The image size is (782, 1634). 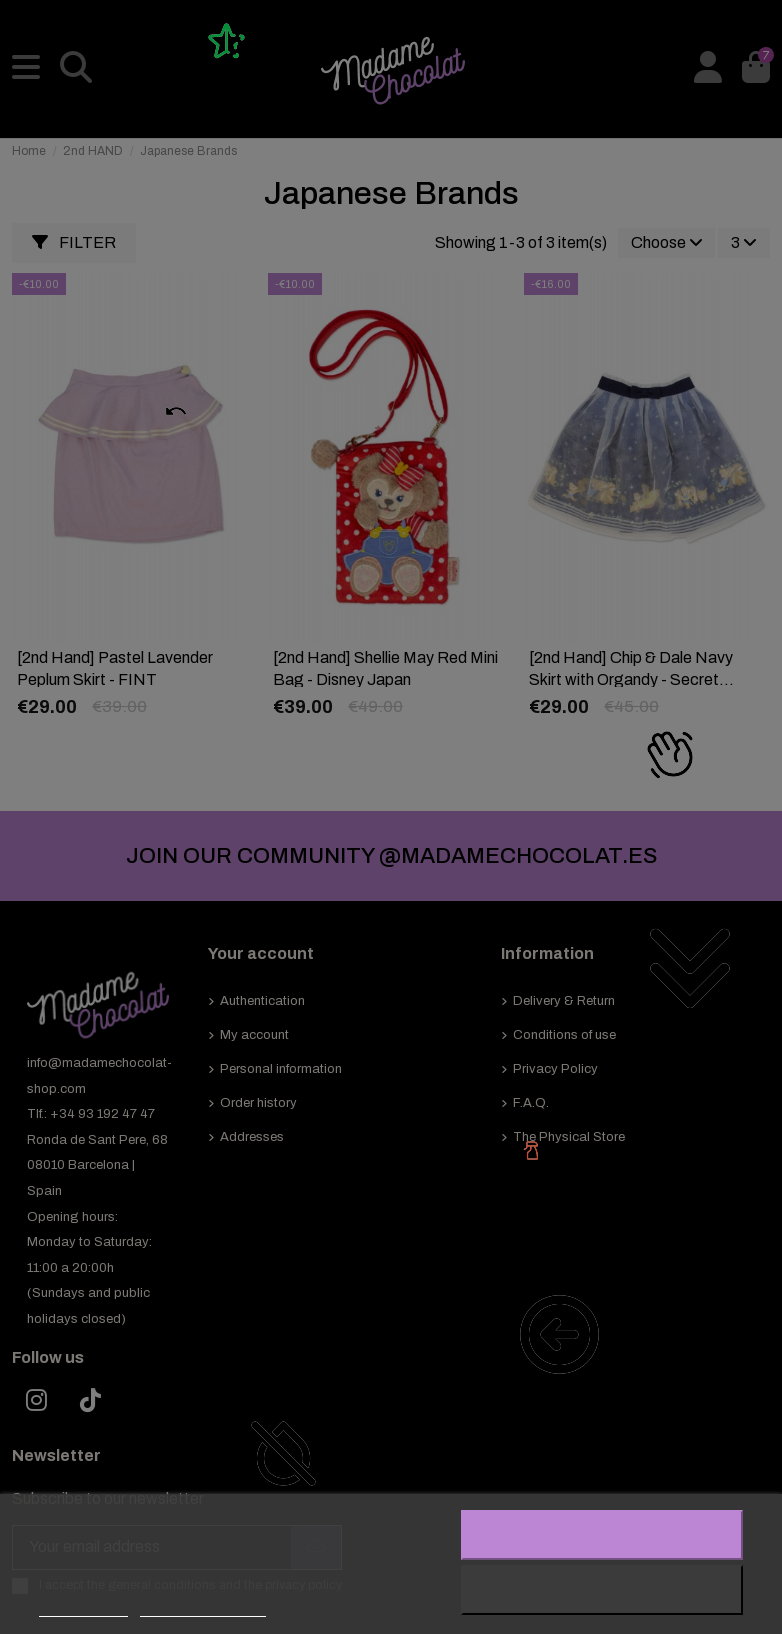 I want to click on access cleaning or maintenance tools, so click(x=531, y=1150).